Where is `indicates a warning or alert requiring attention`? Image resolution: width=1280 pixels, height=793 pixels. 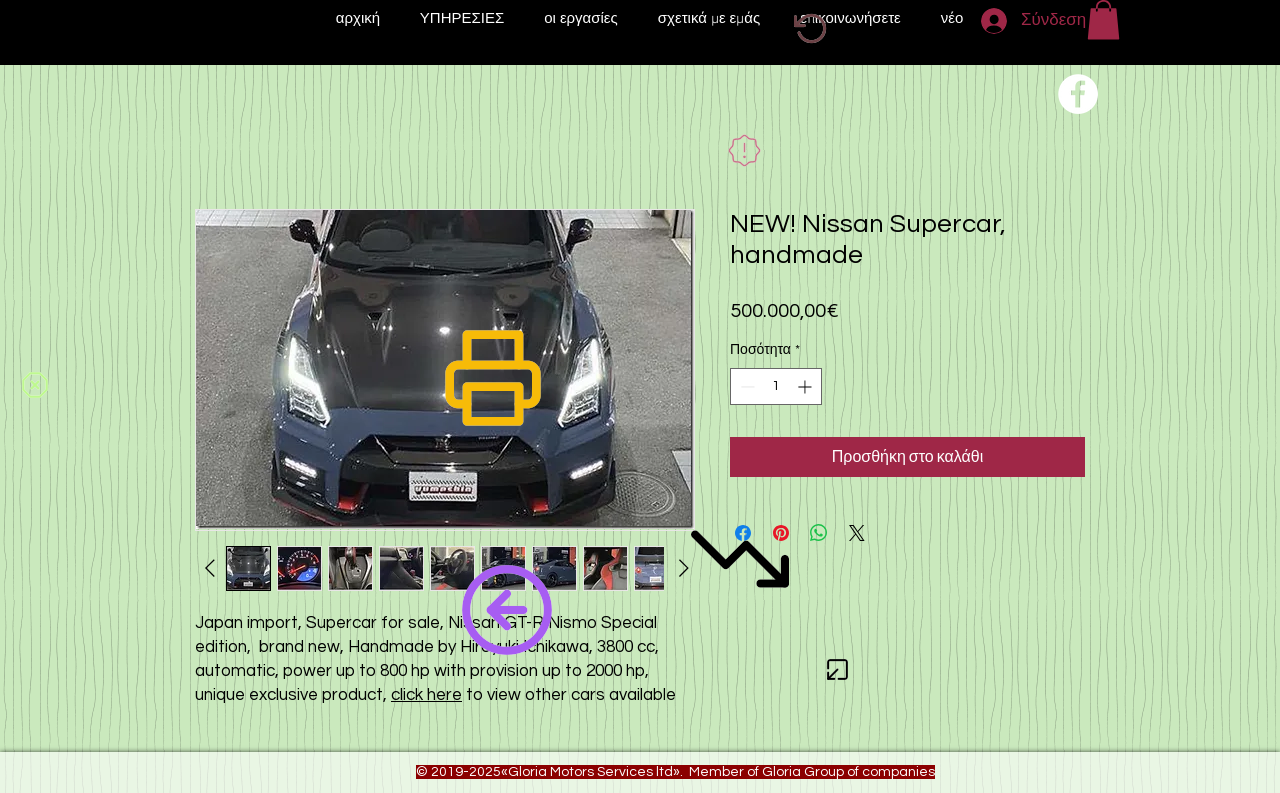
indicates a warning or alert requiring attention is located at coordinates (744, 150).